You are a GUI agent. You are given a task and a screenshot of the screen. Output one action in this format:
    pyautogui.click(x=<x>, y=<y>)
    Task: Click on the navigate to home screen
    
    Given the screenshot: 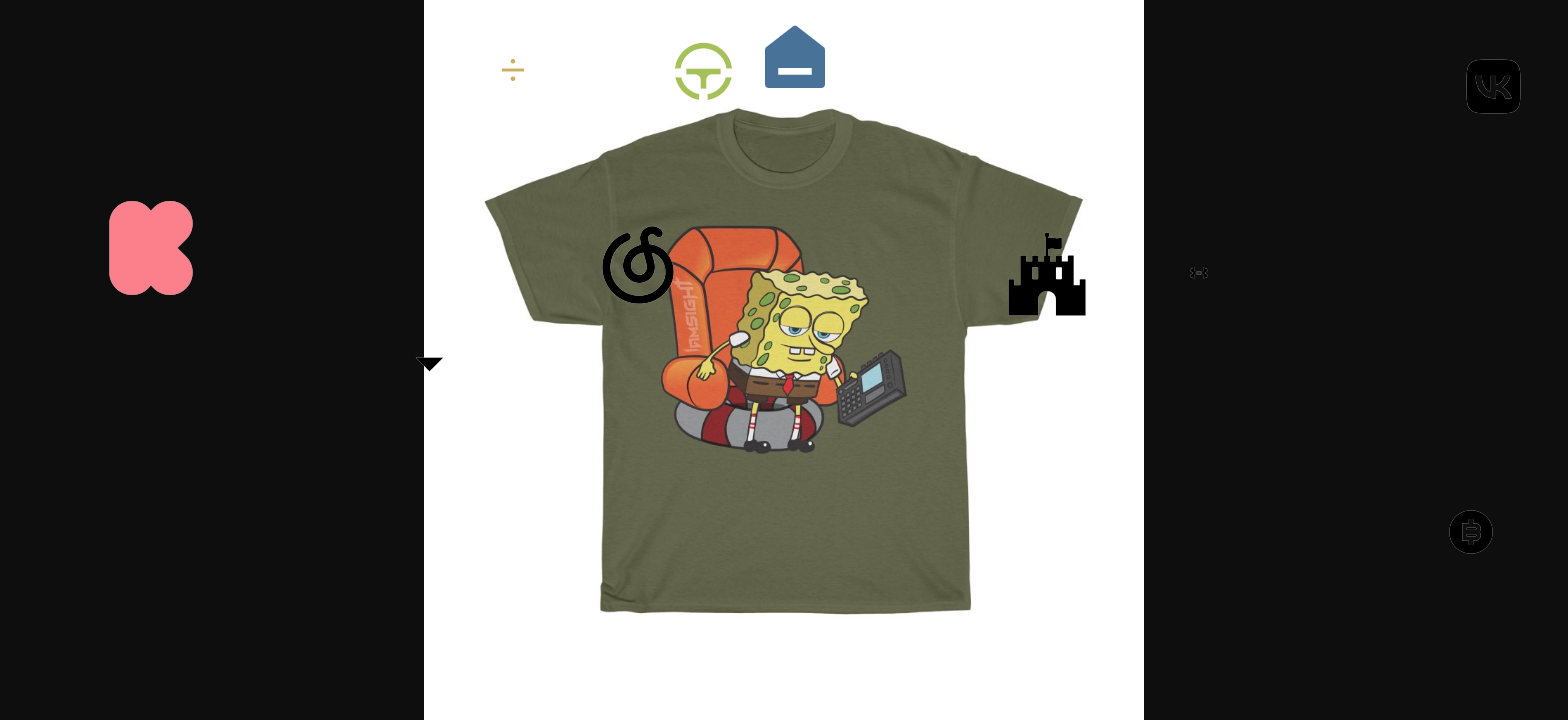 What is the action you would take?
    pyautogui.click(x=795, y=58)
    